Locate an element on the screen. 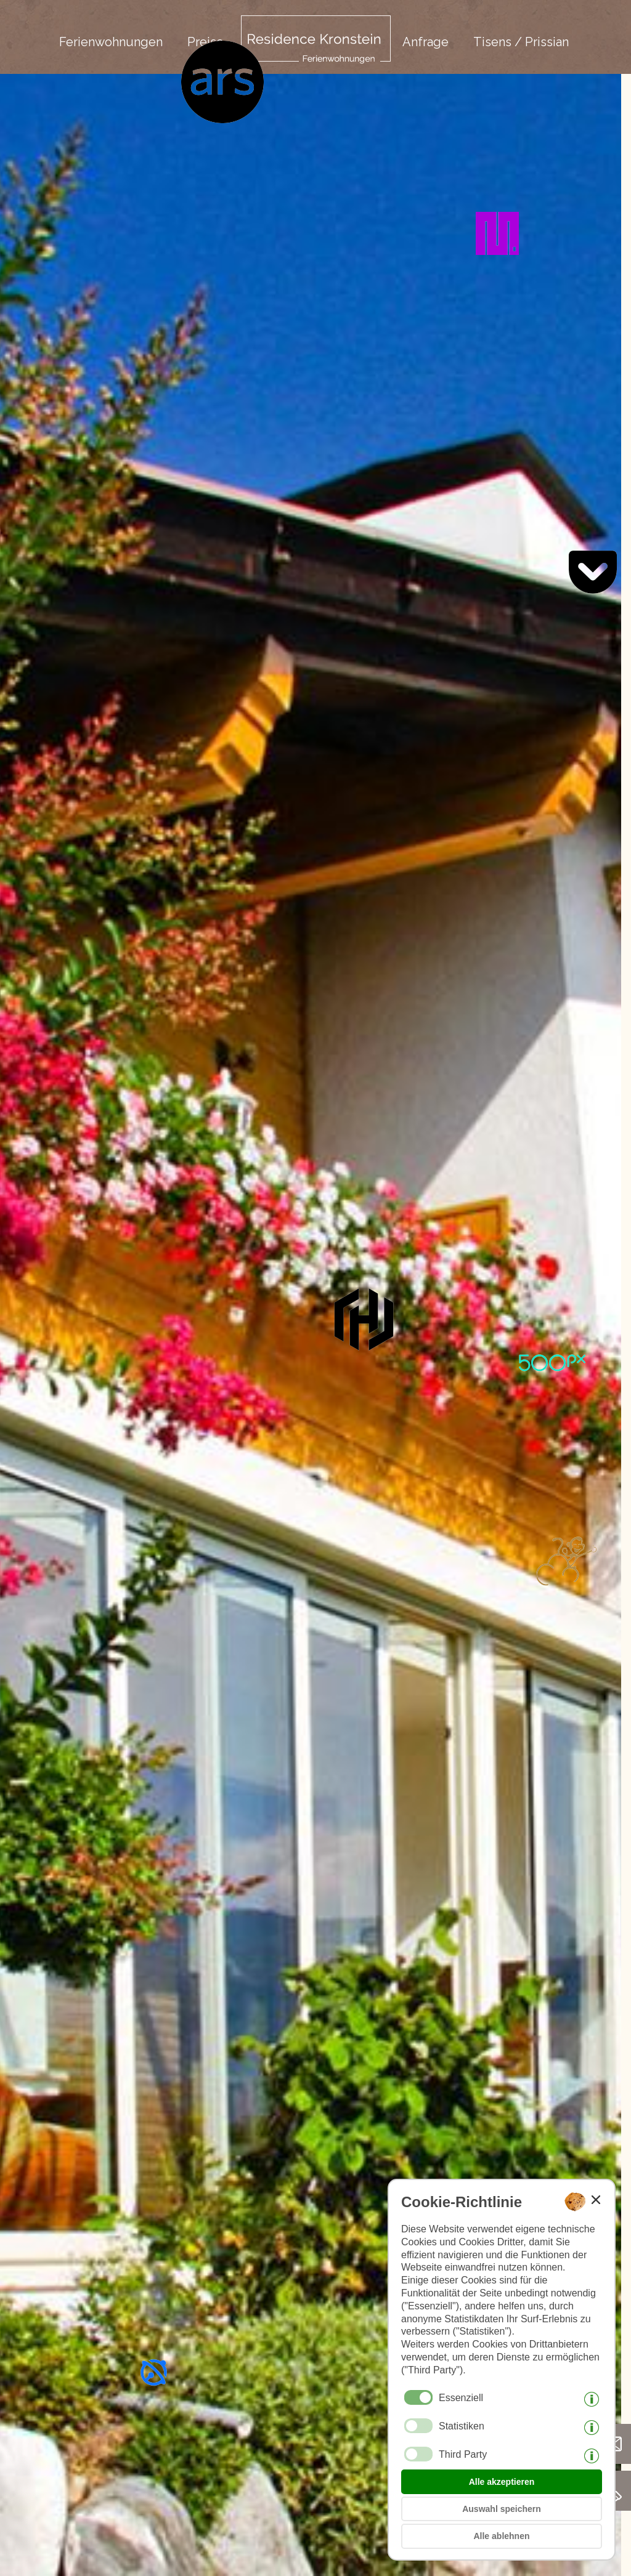  view notifications is located at coordinates (153, 2372).